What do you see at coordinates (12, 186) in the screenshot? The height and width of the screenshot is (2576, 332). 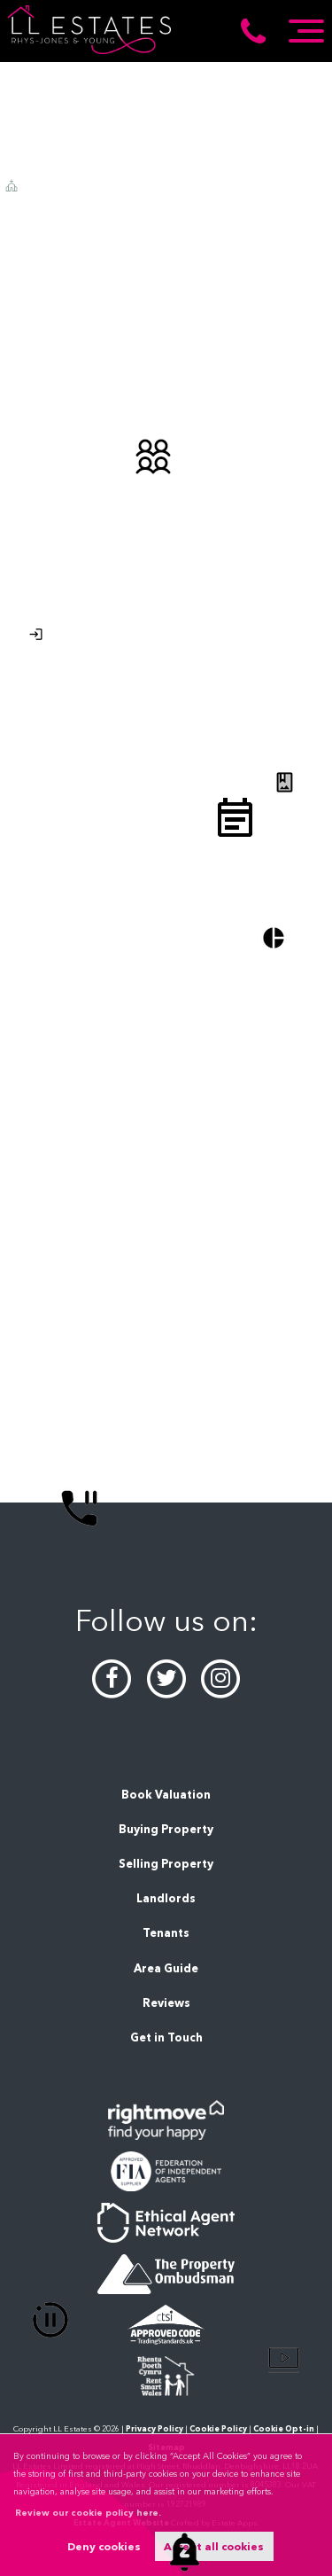 I see `indicates a nearby church or place of worship` at bounding box center [12, 186].